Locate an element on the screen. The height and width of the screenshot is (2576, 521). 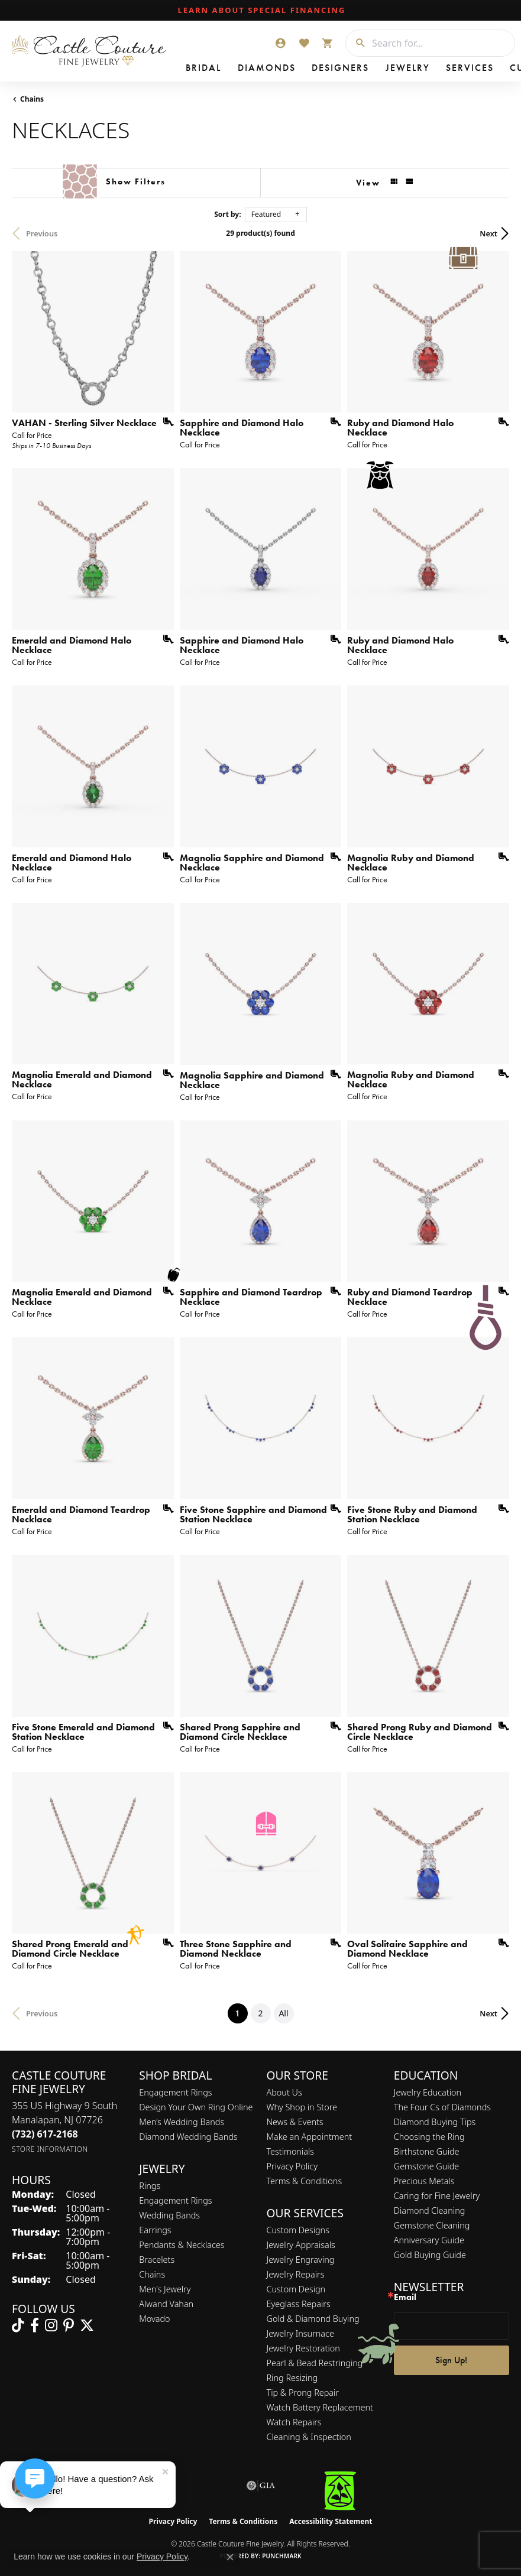
equip armor or cape to character is located at coordinates (380, 475).